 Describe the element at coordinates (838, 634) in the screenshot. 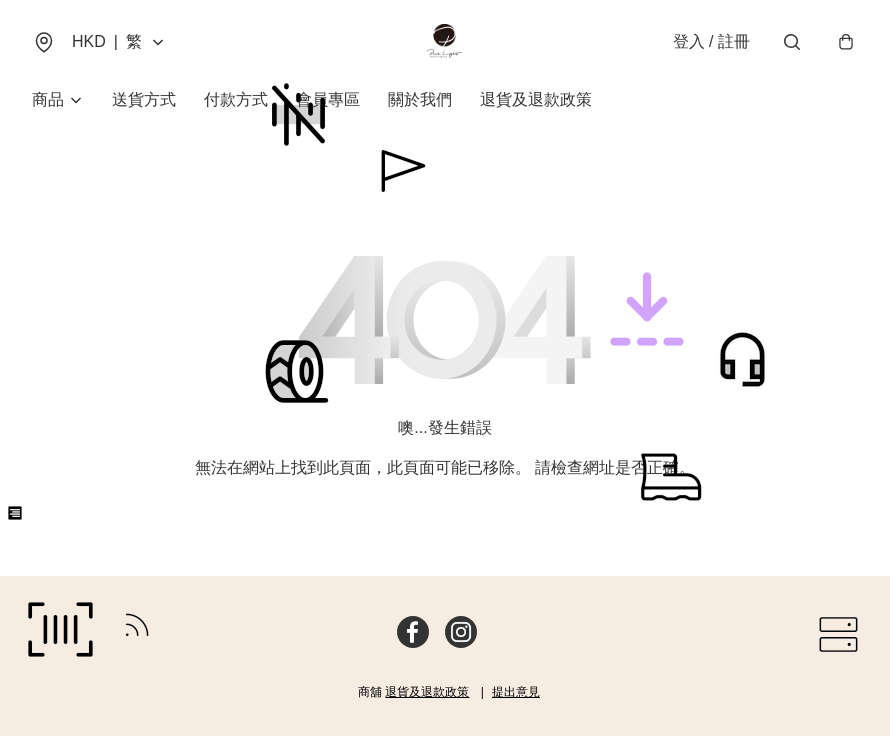

I see `access storage or server settings` at that location.